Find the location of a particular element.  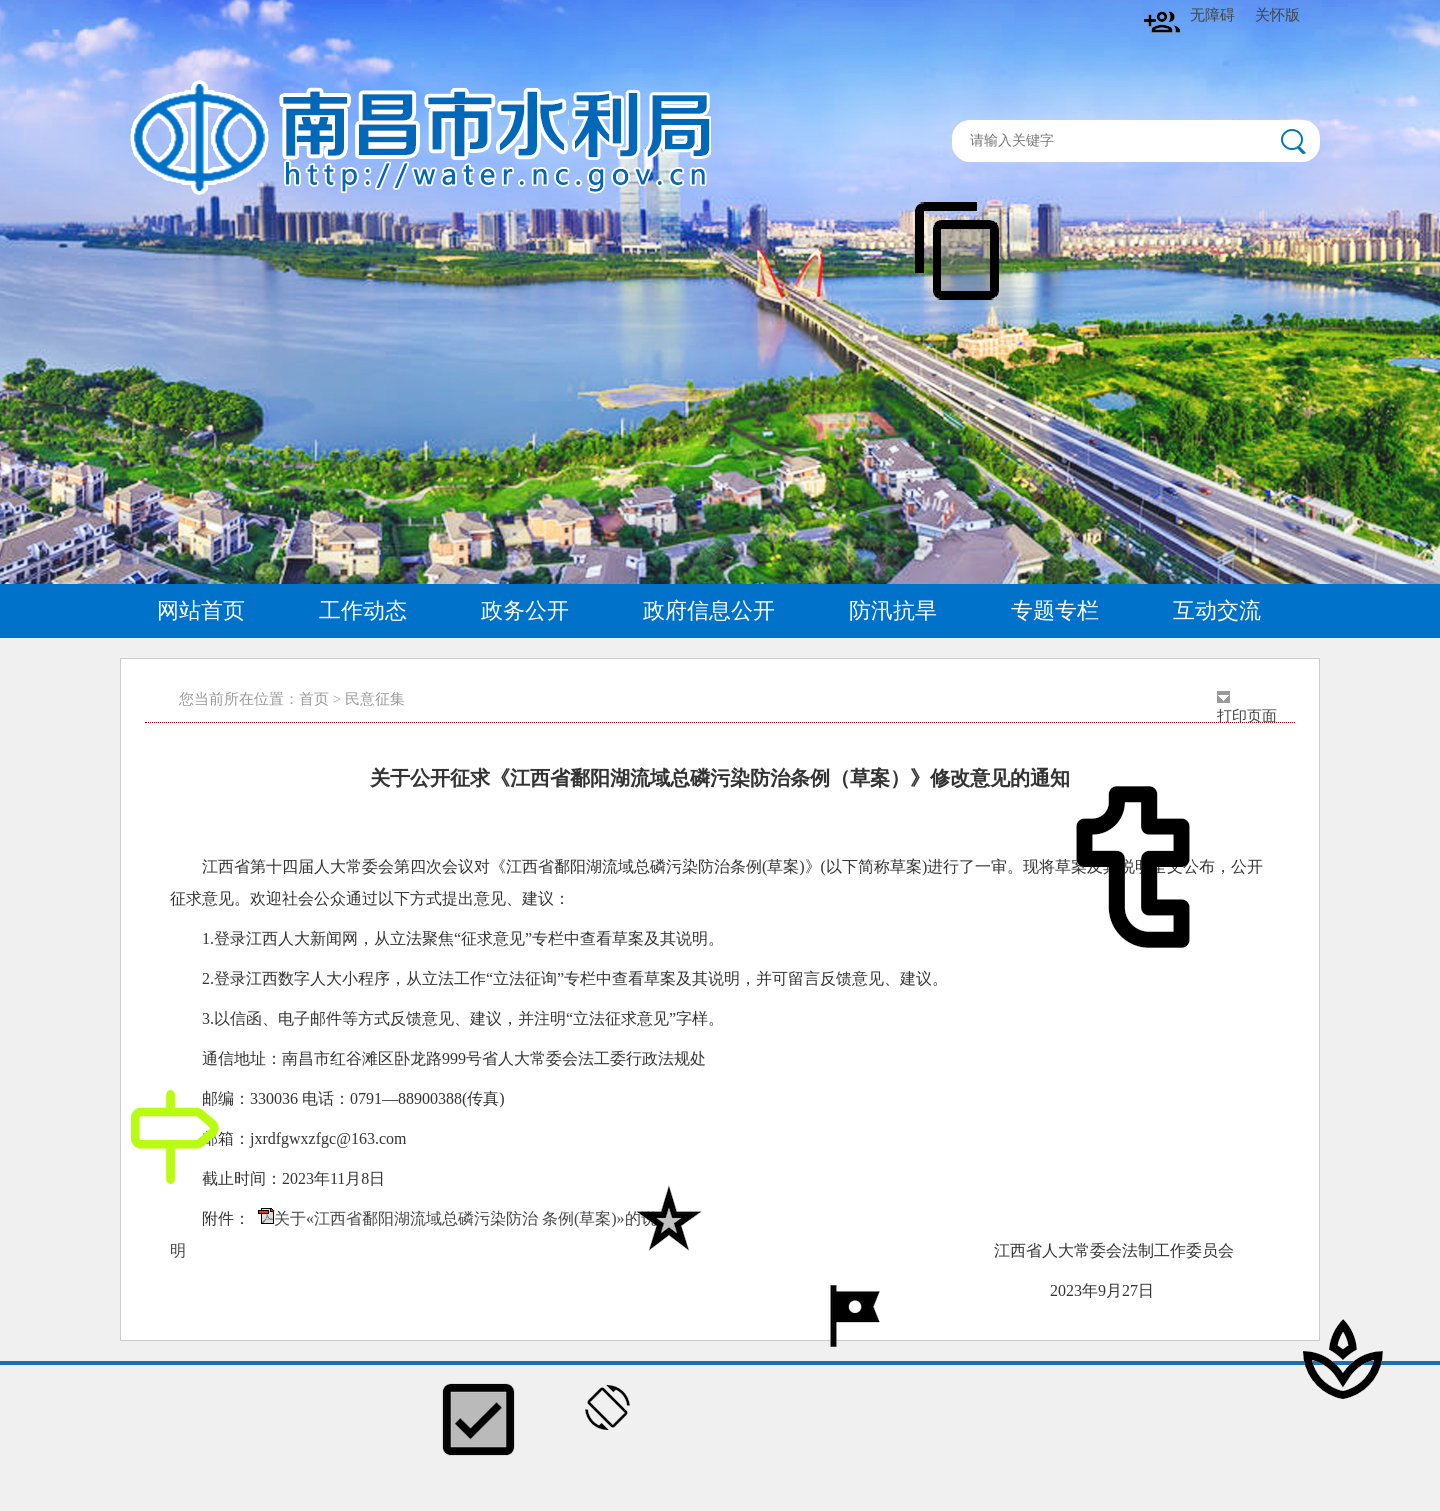

access spa or wellness features is located at coordinates (1343, 1359).